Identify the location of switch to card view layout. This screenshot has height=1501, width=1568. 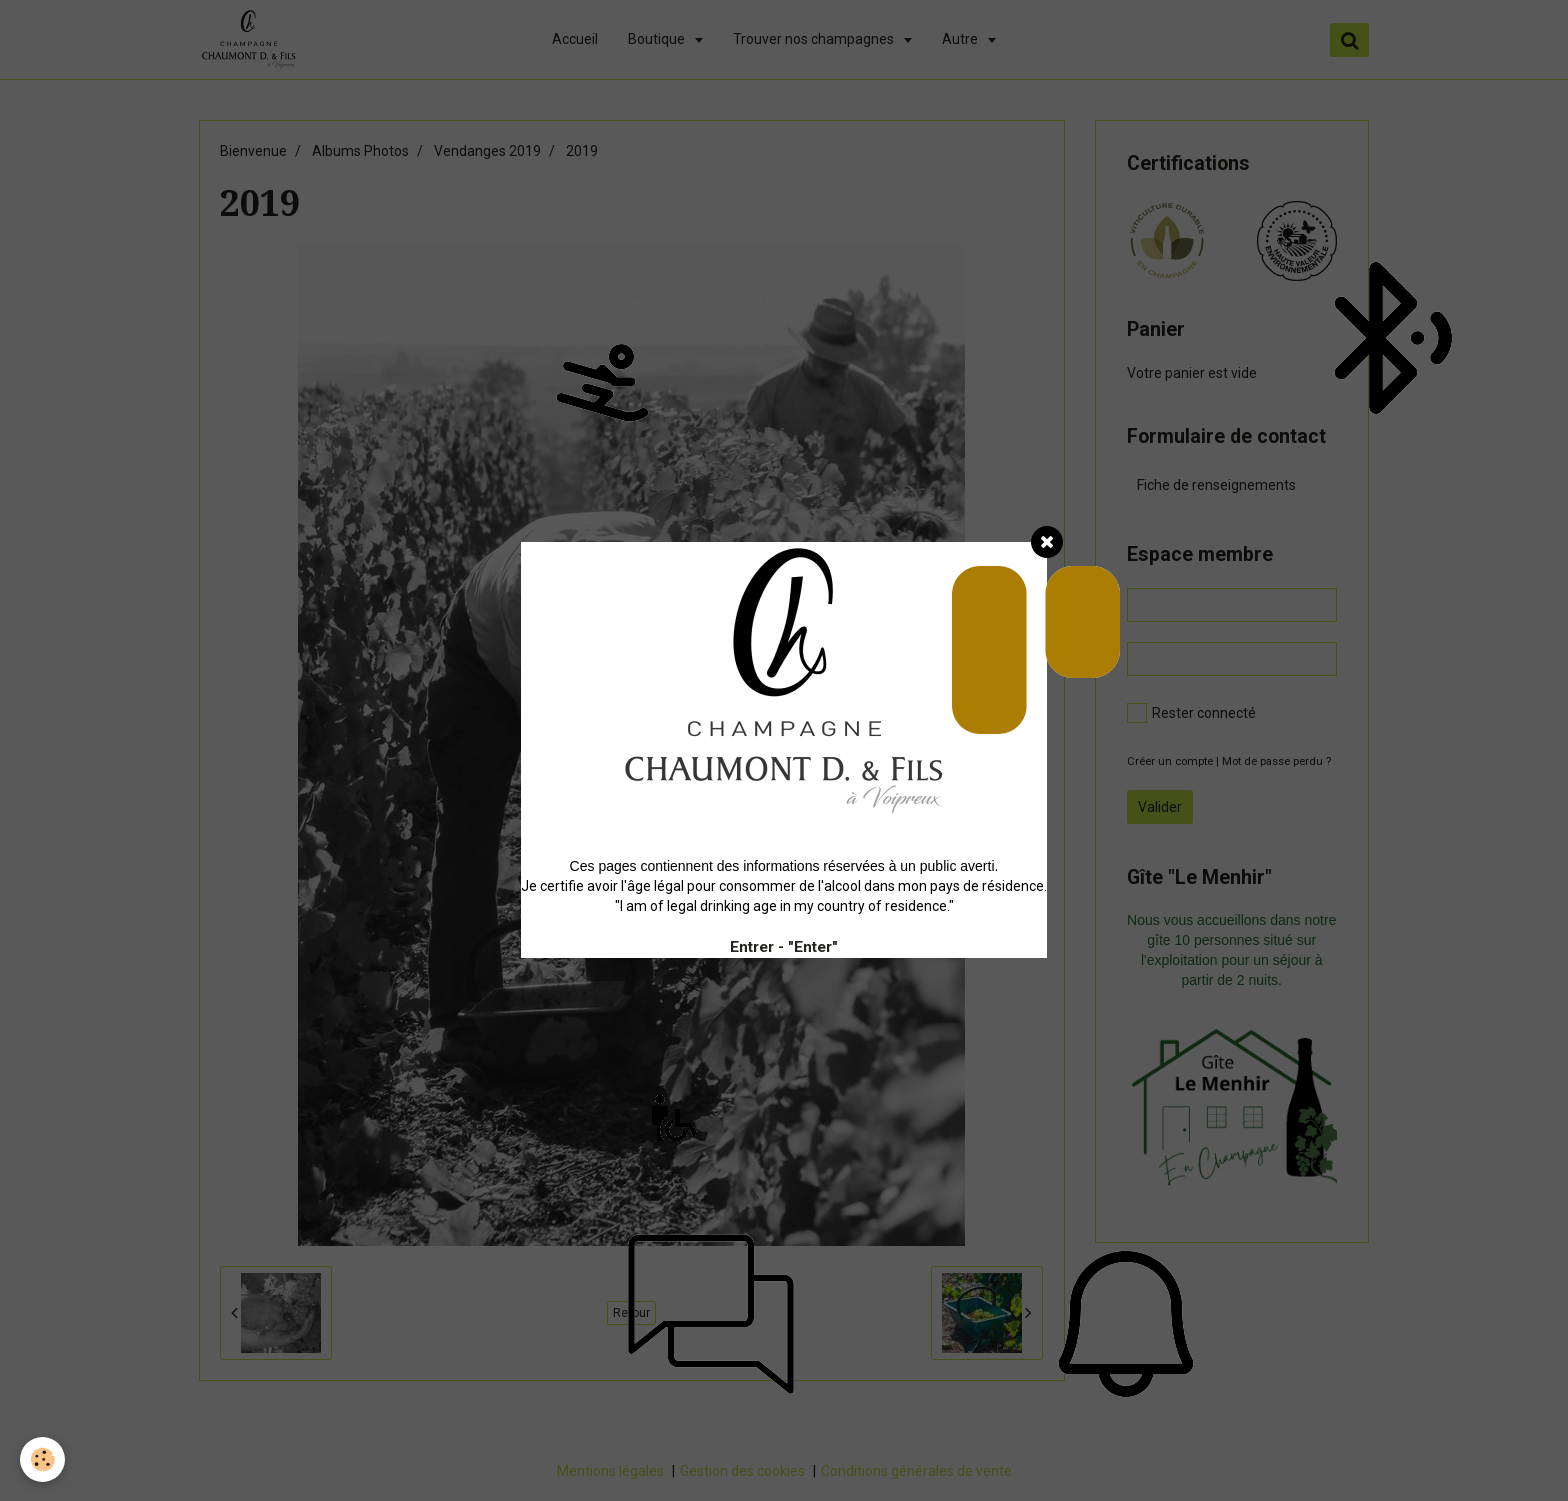
(1036, 650).